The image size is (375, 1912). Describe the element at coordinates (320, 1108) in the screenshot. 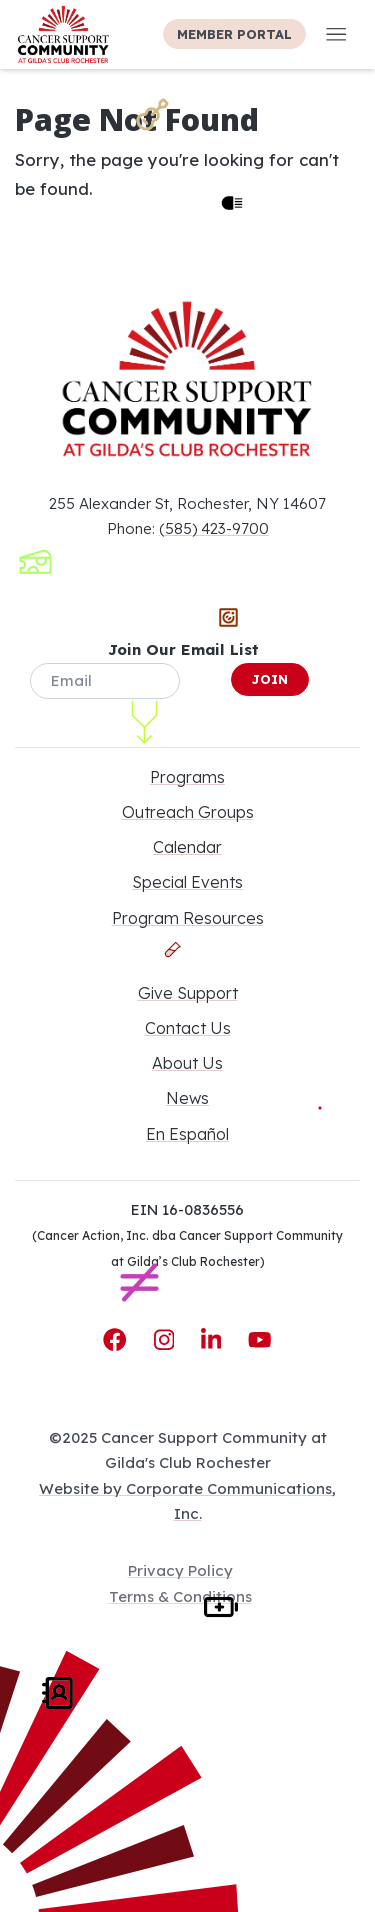

I see `indicates an unread notification or new item` at that location.